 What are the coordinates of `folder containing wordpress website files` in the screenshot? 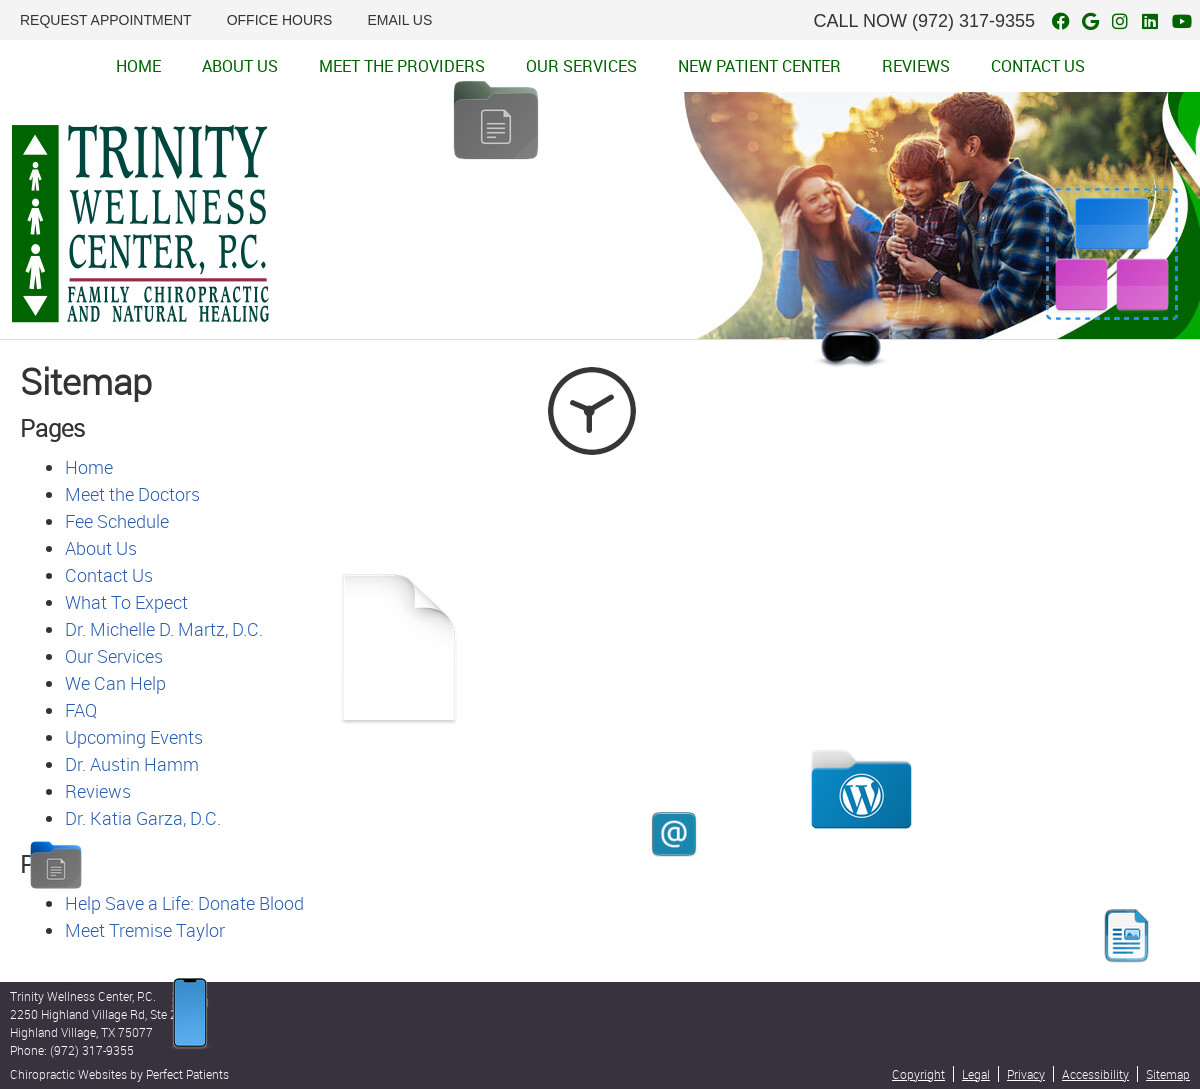 It's located at (861, 792).